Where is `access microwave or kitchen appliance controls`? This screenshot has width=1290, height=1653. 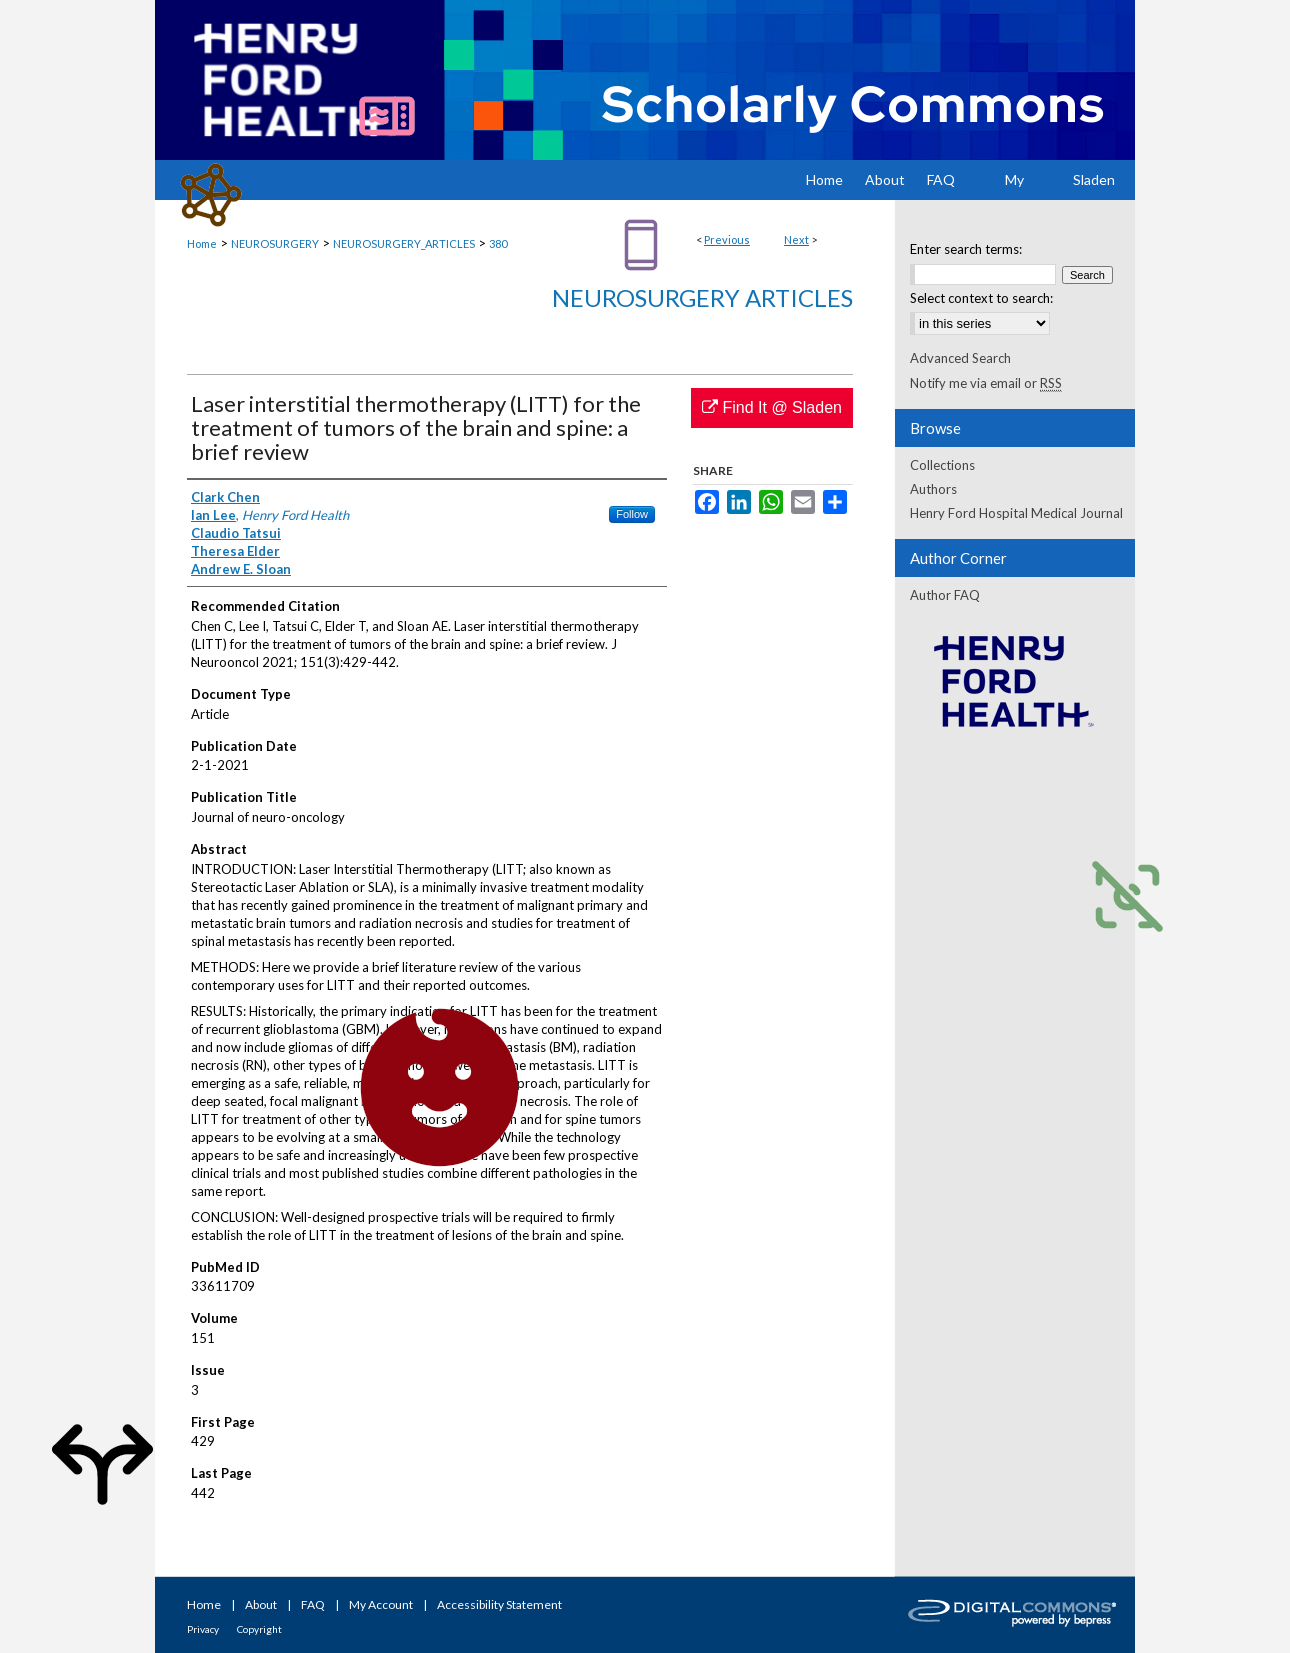 access microwave or kitchen appliance controls is located at coordinates (387, 116).